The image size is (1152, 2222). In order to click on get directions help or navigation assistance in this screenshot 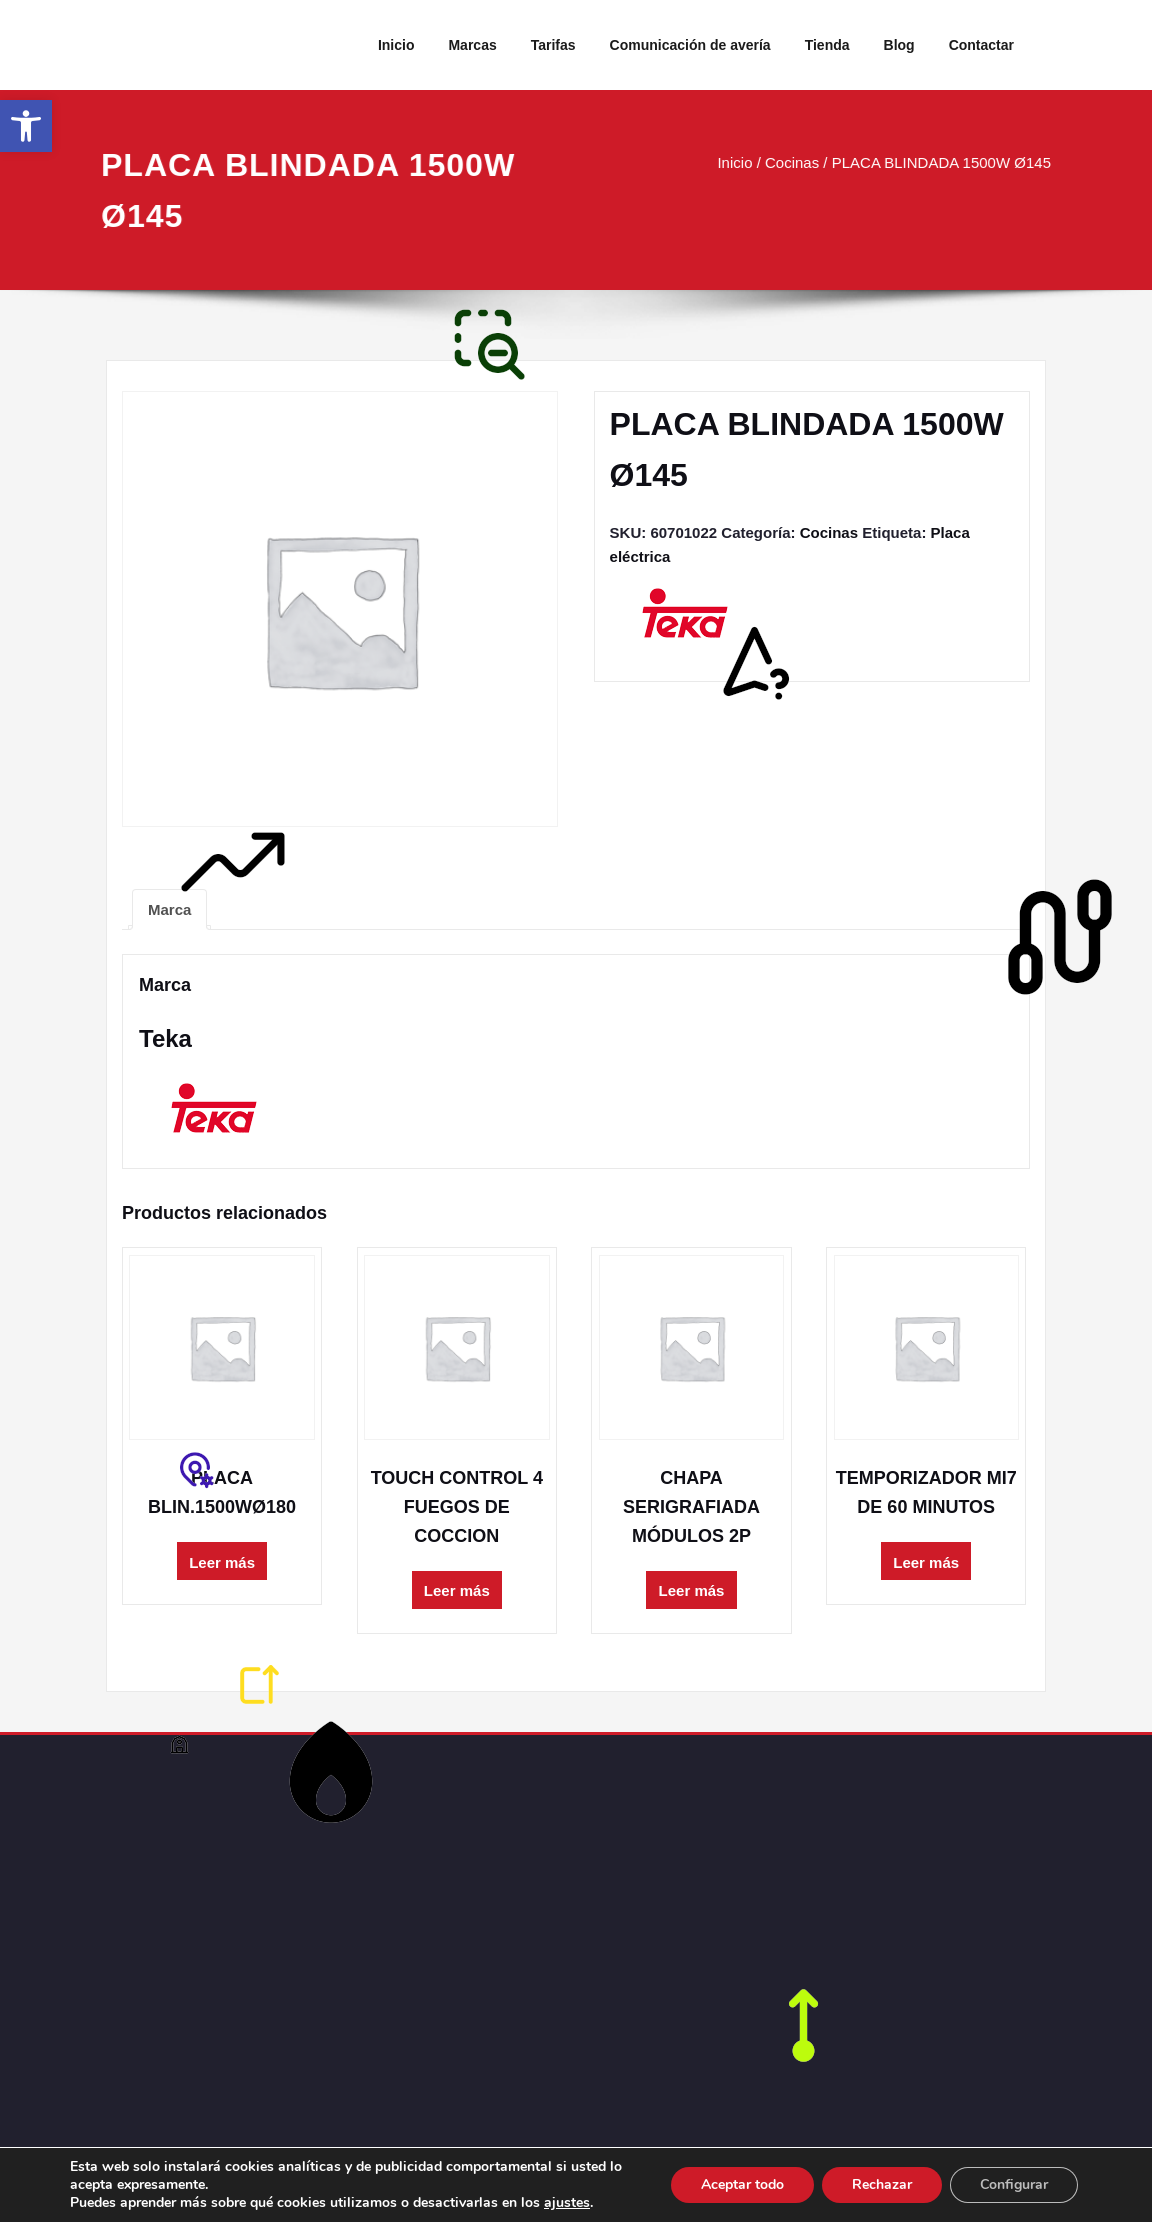, I will do `click(754, 661)`.